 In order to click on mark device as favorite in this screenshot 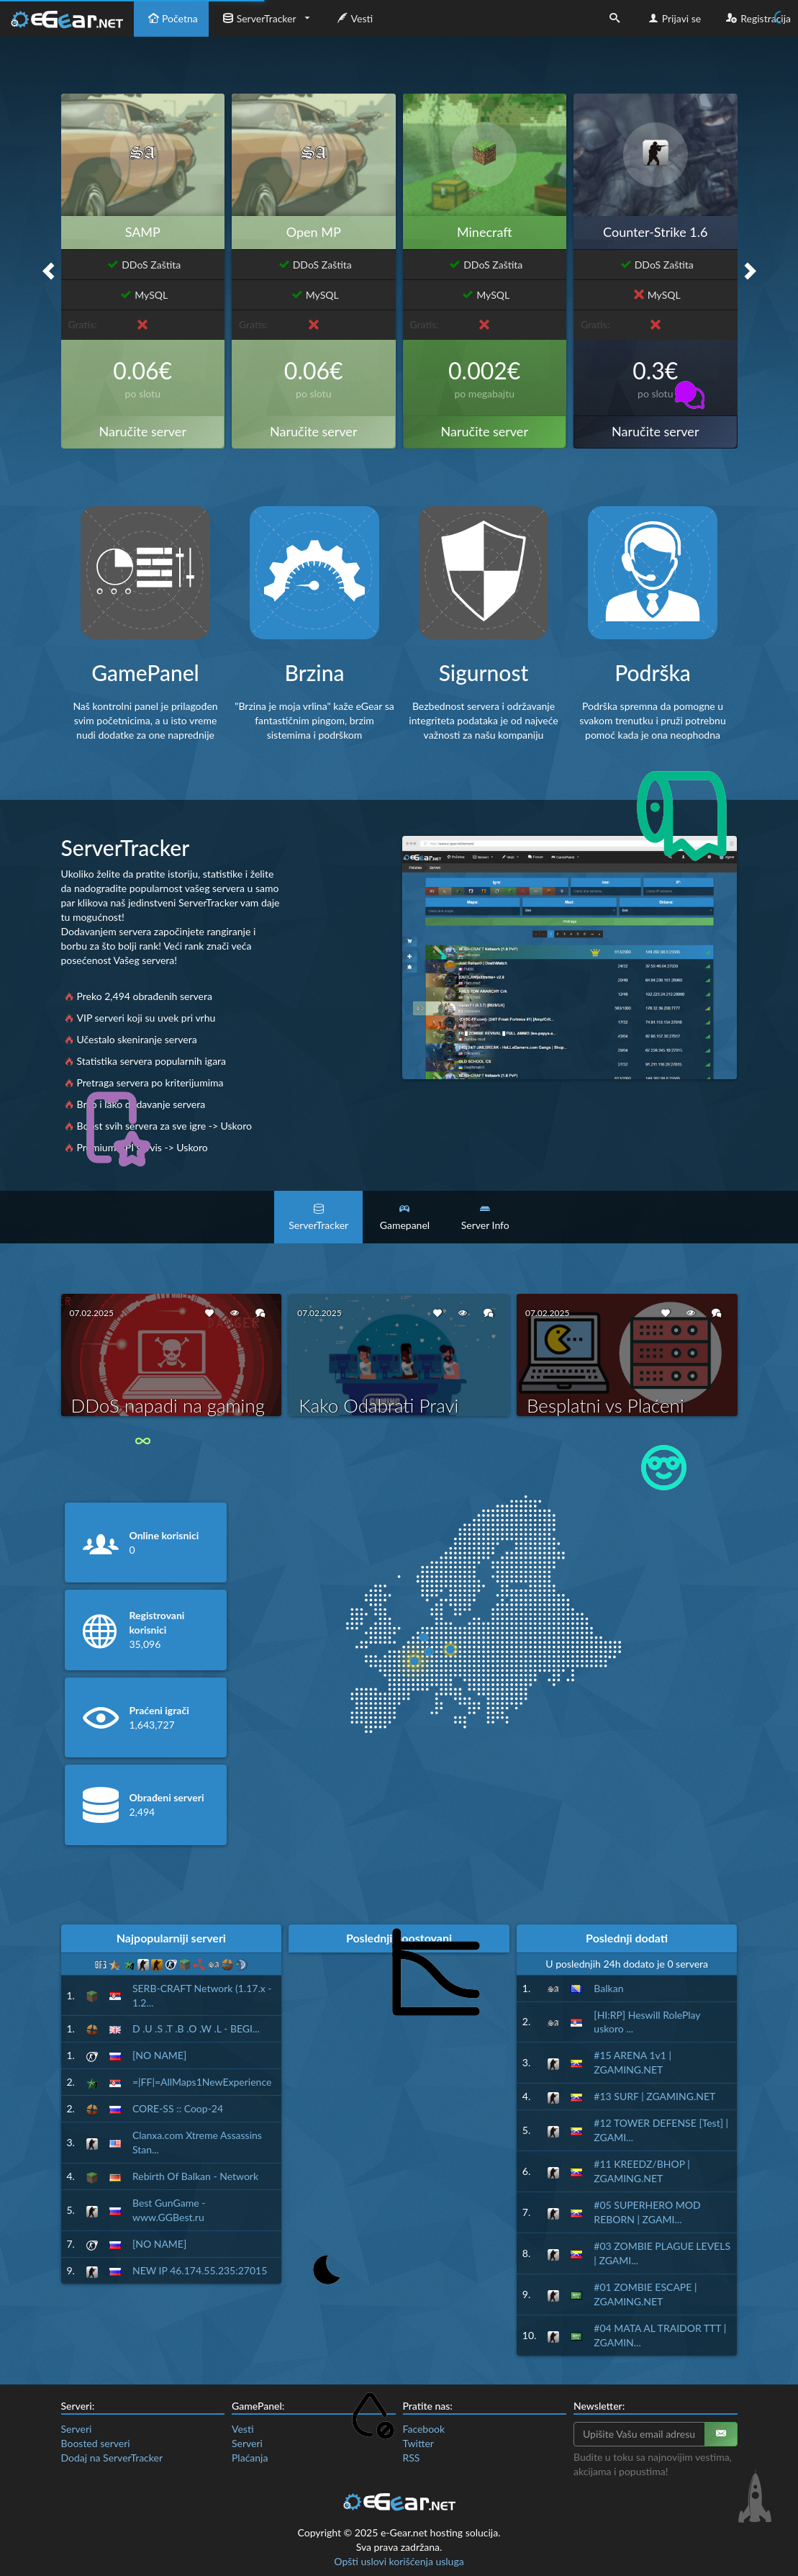, I will do `click(112, 1127)`.